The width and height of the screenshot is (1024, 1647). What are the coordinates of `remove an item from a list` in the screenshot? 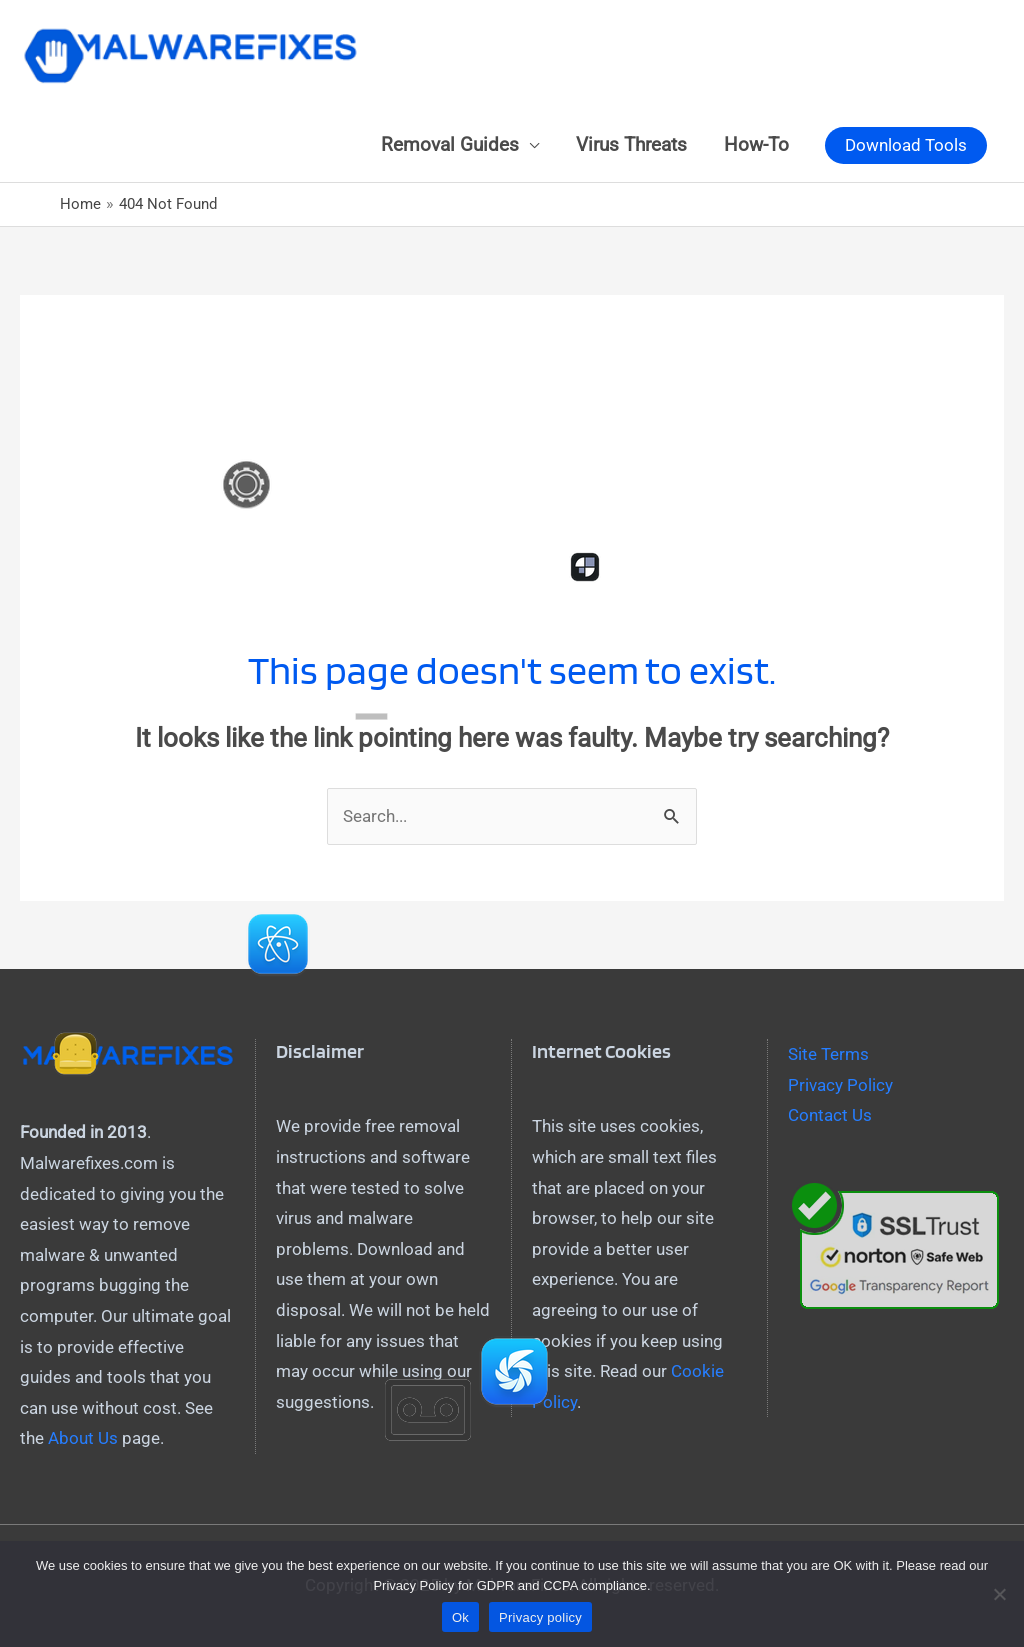 It's located at (371, 716).